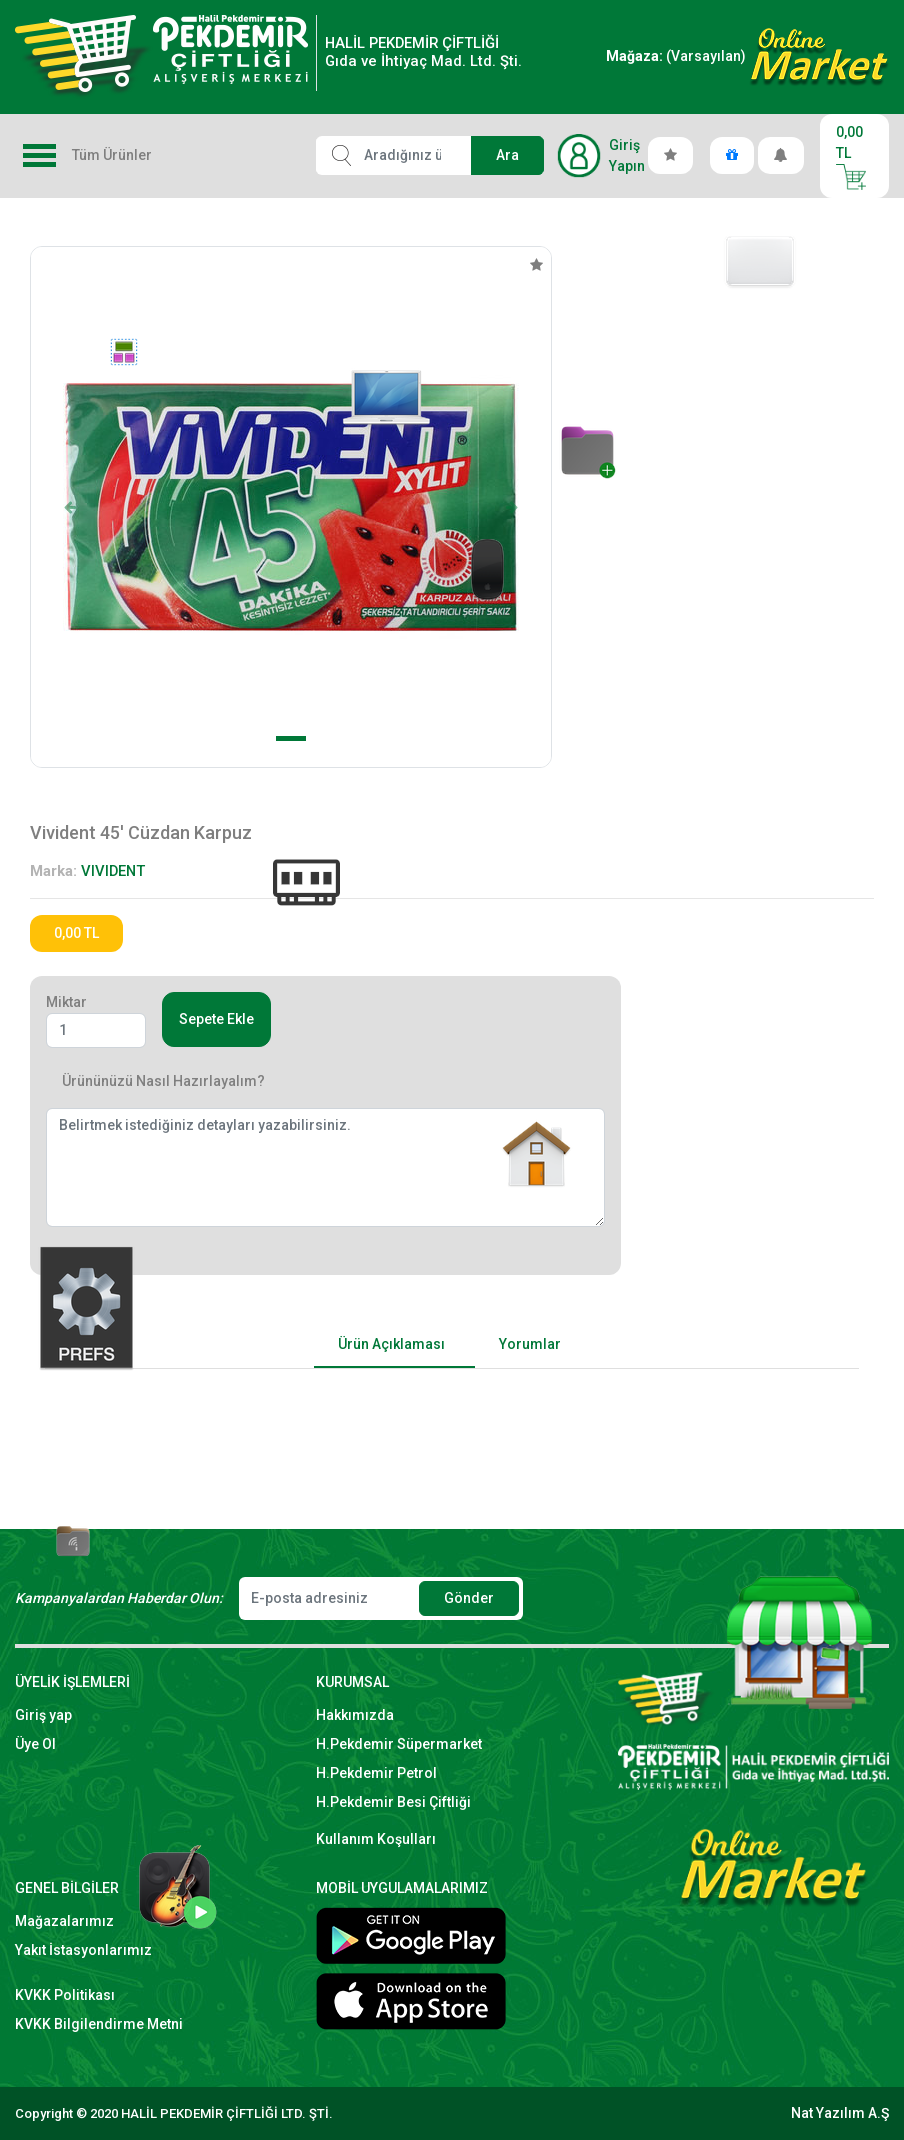 The height and width of the screenshot is (2140, 904). I want to click on bluetooth mouse connected, so click(487, 571).